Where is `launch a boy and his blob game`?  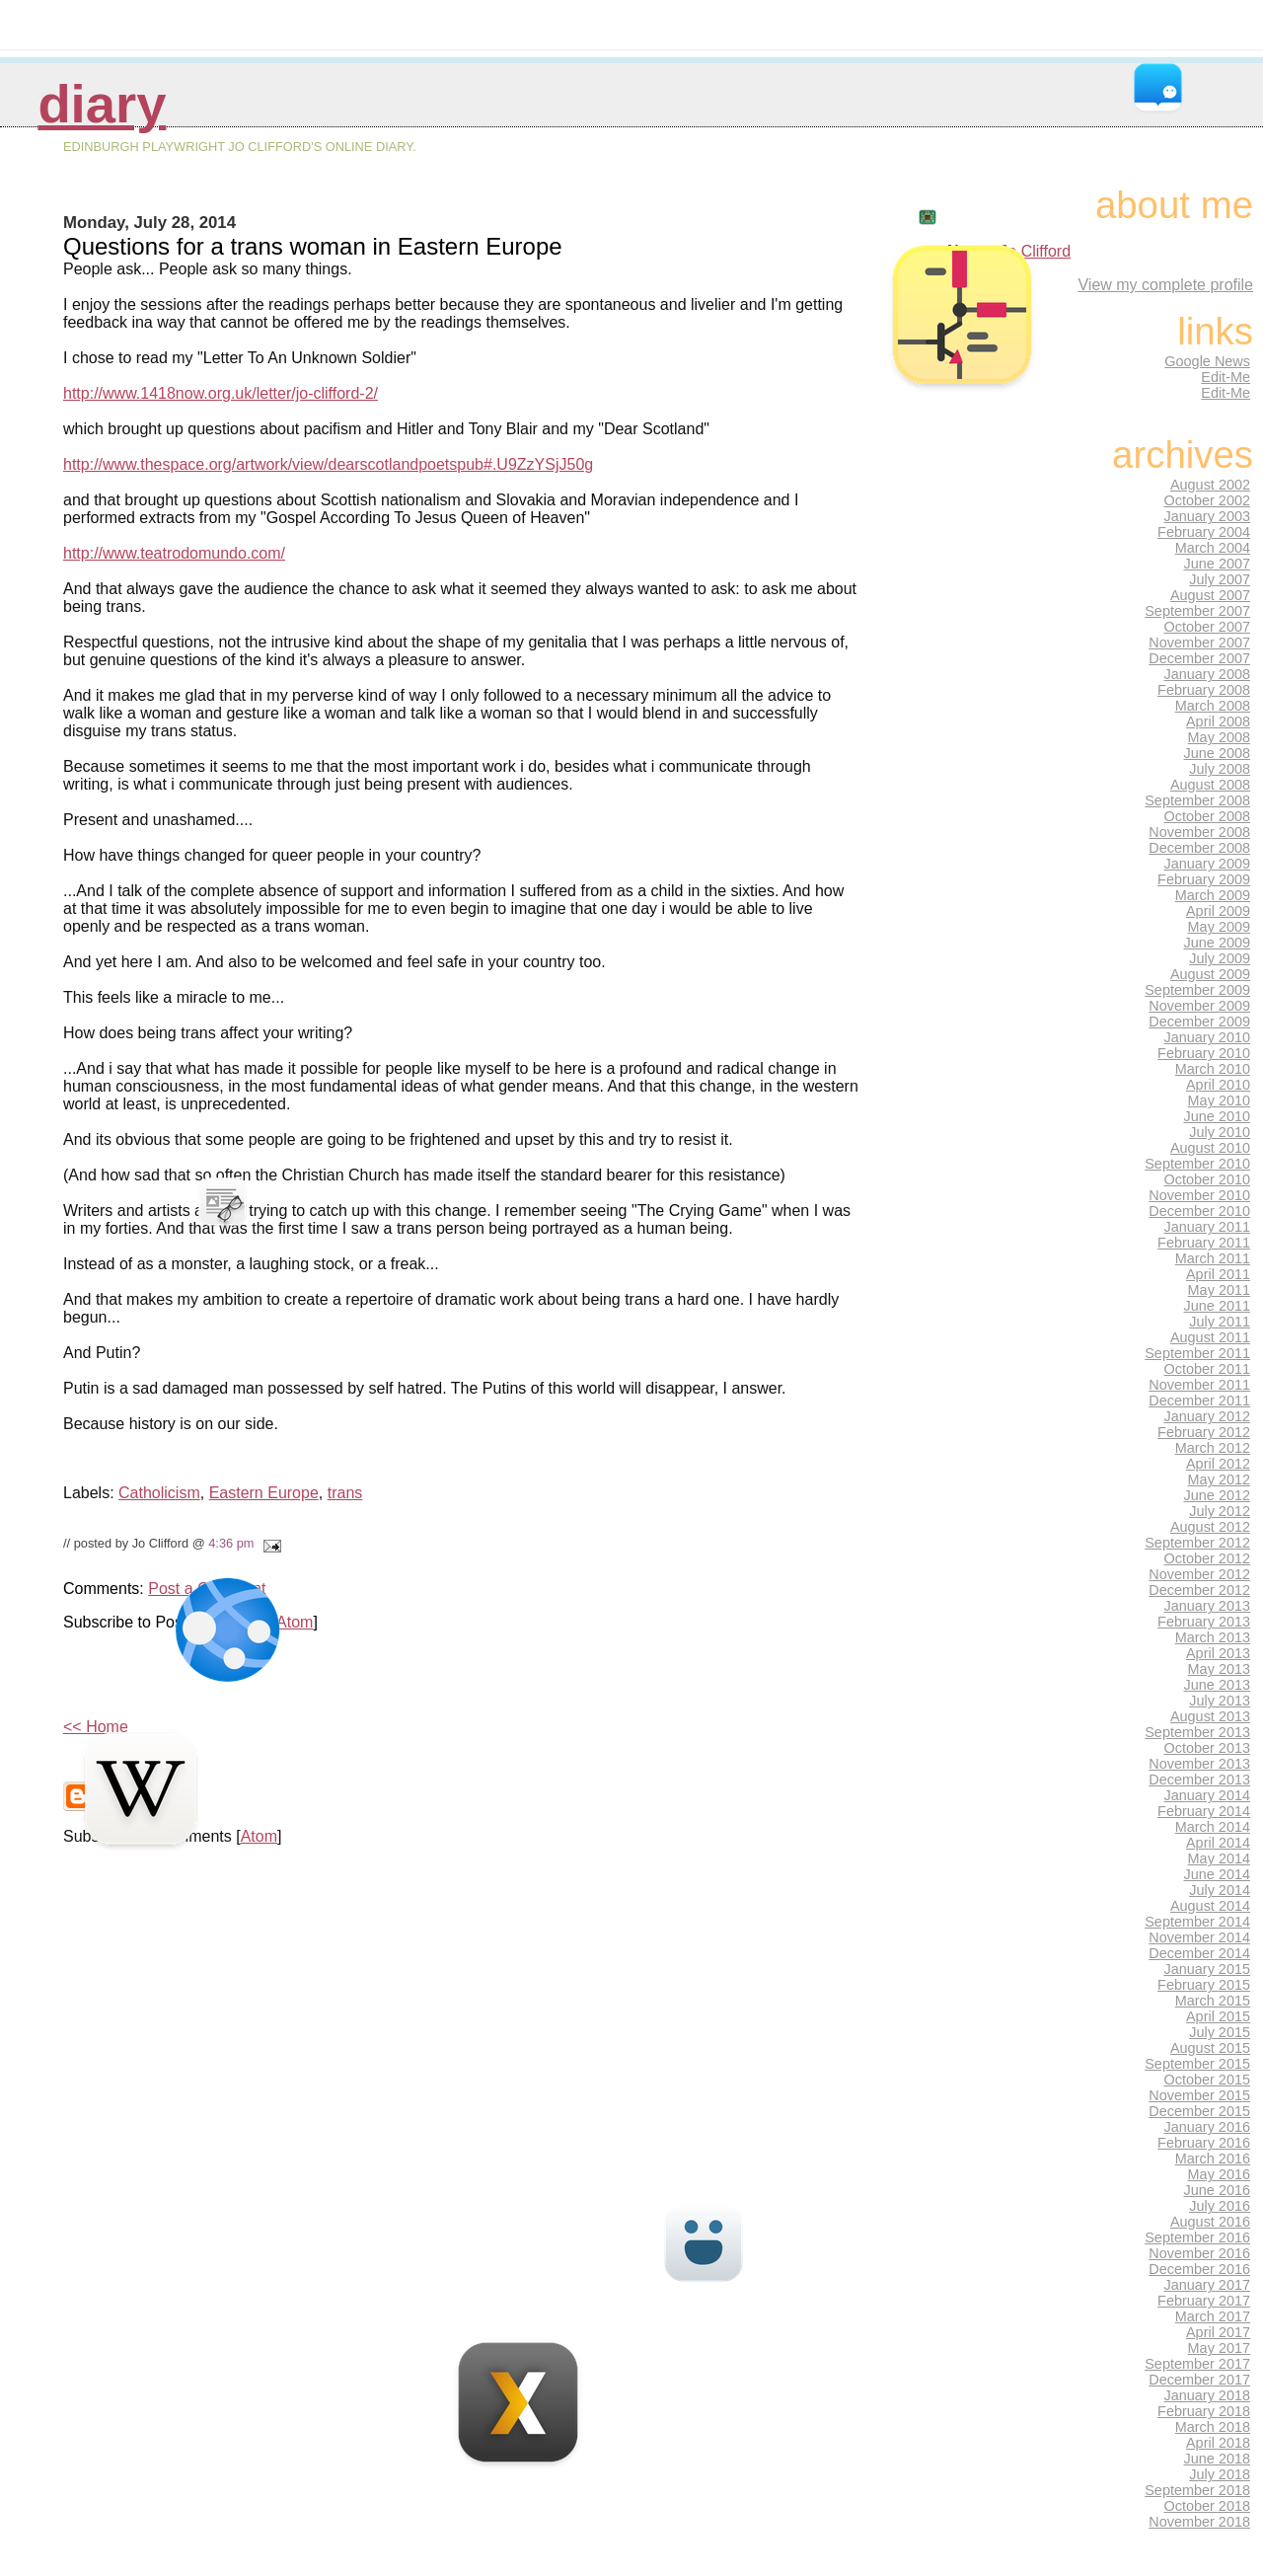
launch a boy and his blob game is located at coordinates (704, 2242).